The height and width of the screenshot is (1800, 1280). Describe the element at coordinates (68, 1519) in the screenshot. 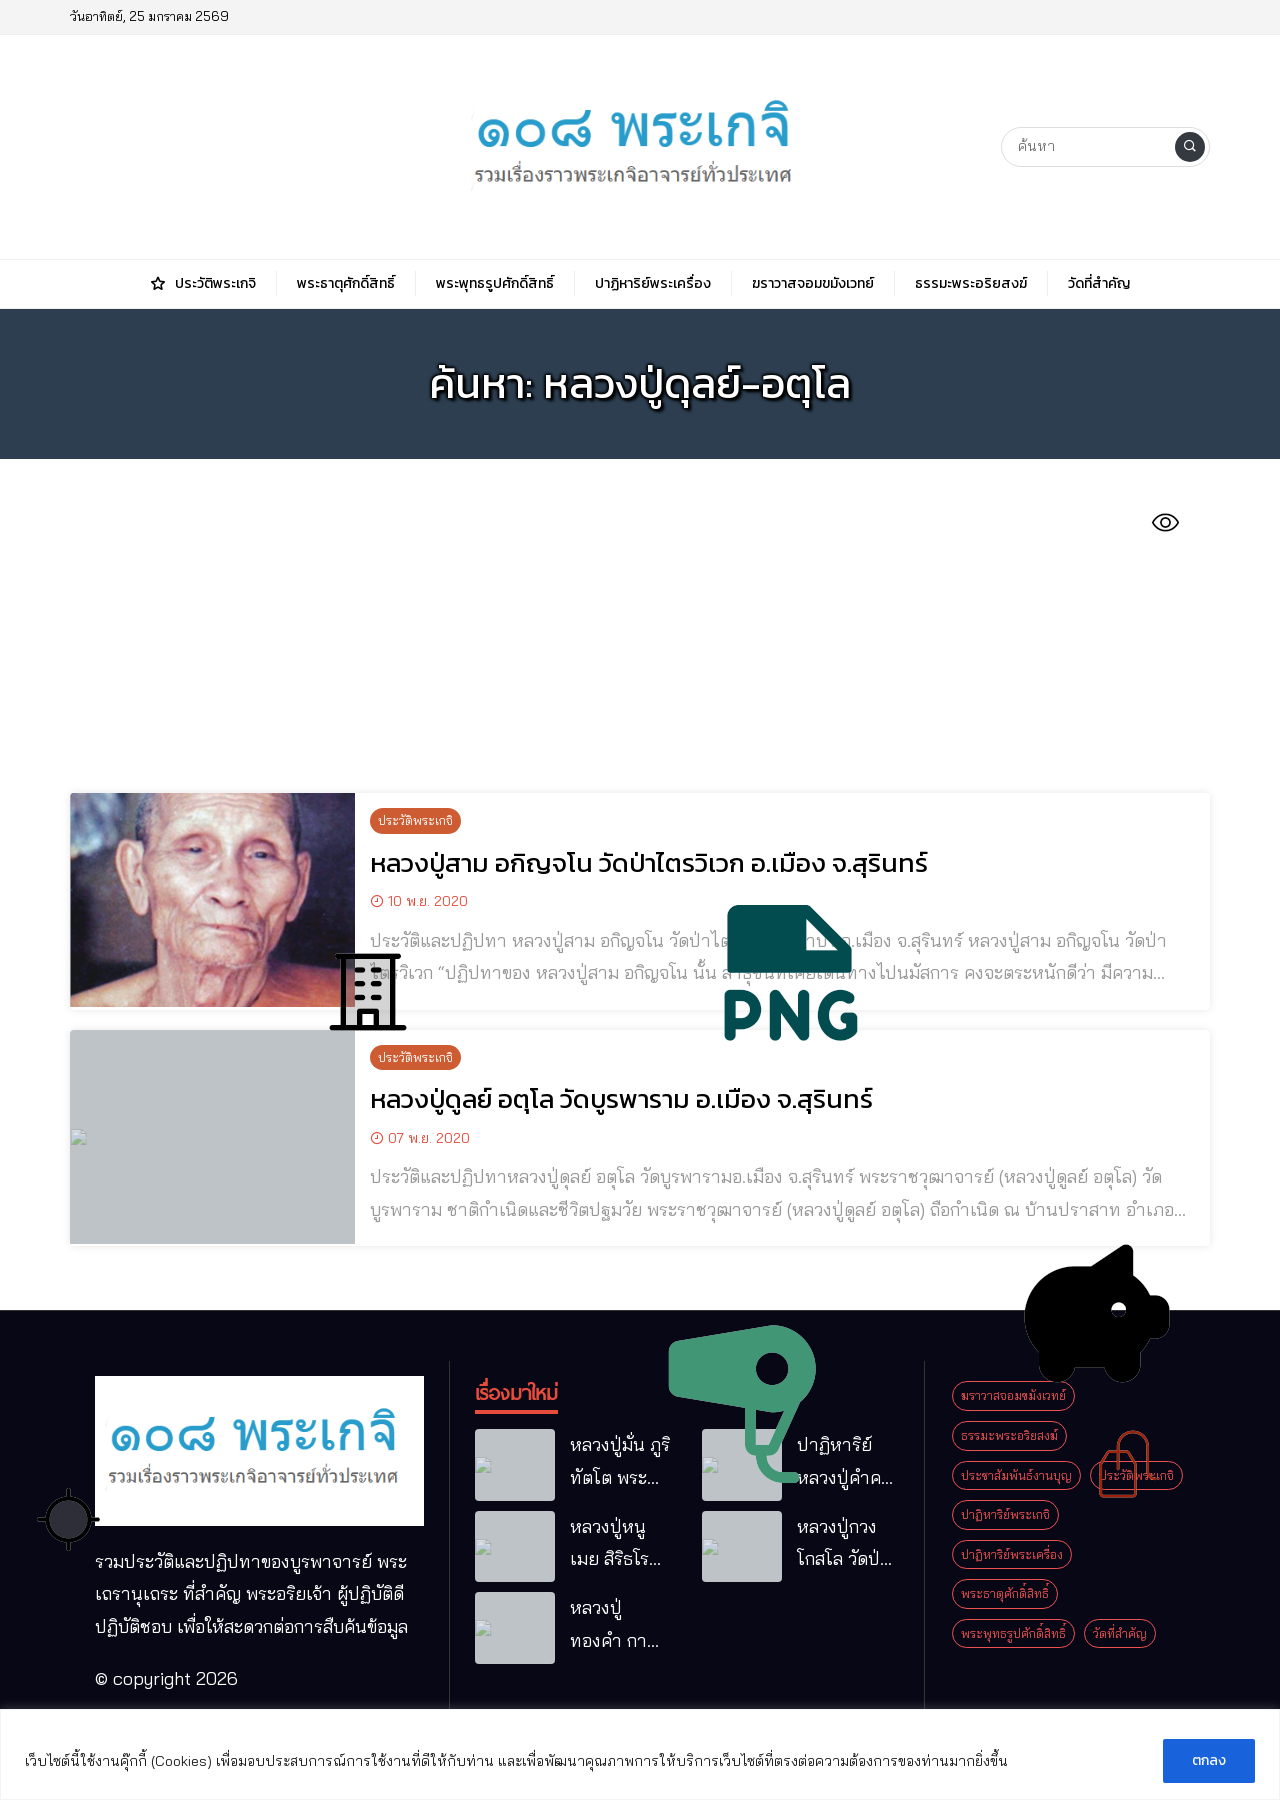

I see `access current location` at that location.